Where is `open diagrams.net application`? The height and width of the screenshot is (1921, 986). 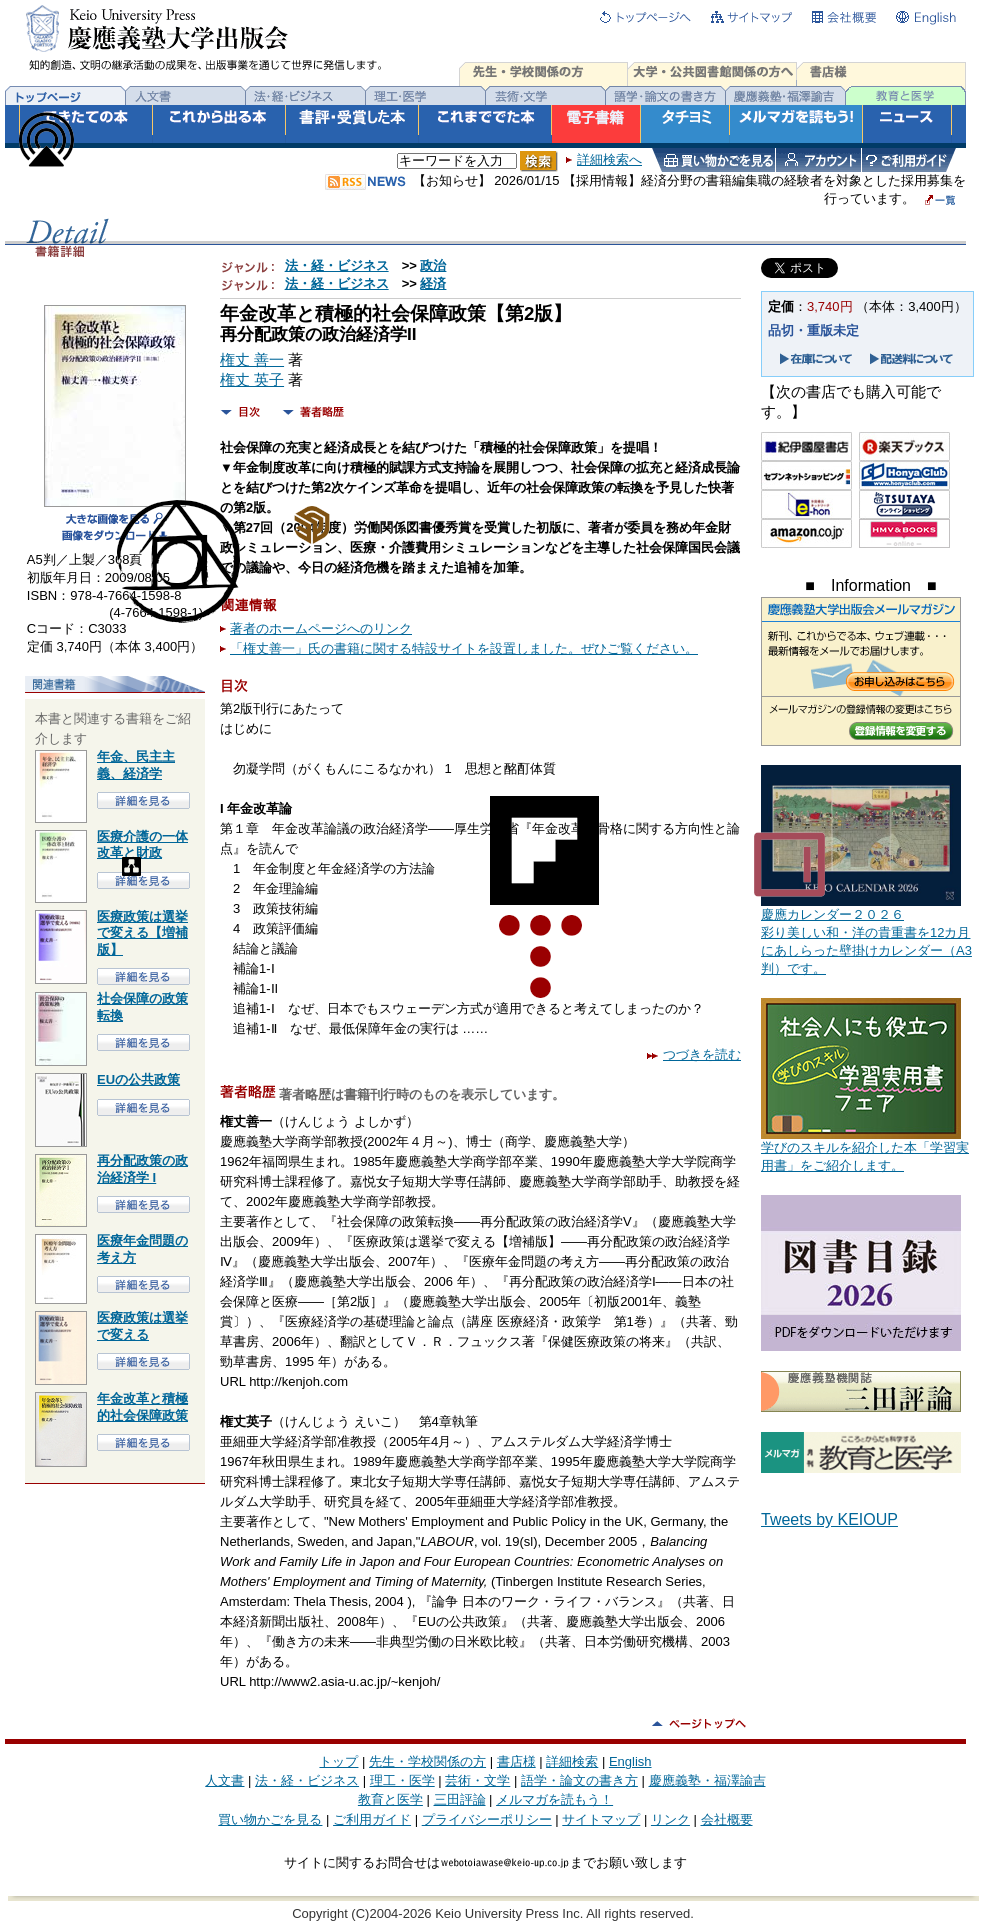
open diagrams.net application is located at coordinates (131, 866).